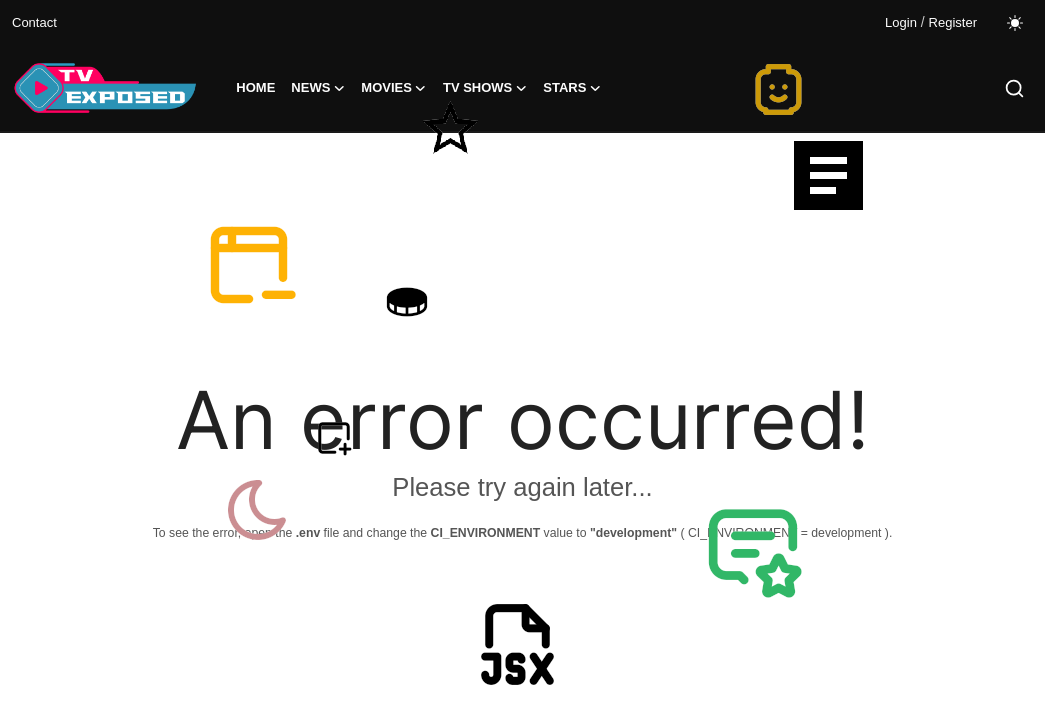 The height and width of the screenshot is (720, 1045). I want to click on indicates a JSX file type, so click(517, 644).